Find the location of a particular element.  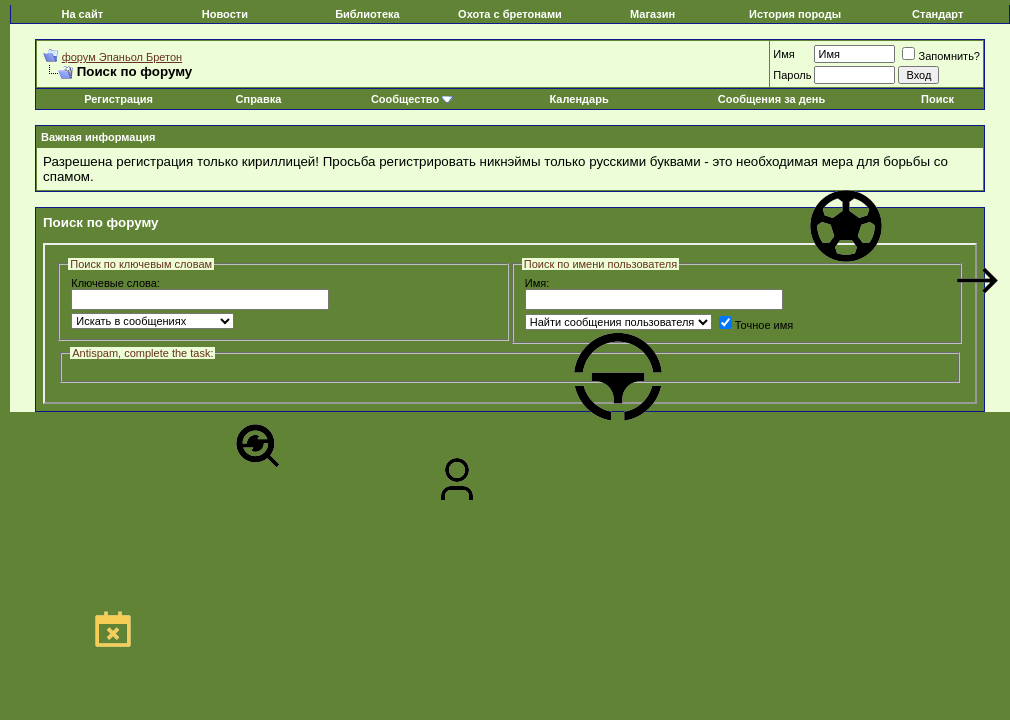

cancel or delete a calendar event is located at coordinates (113, 631).